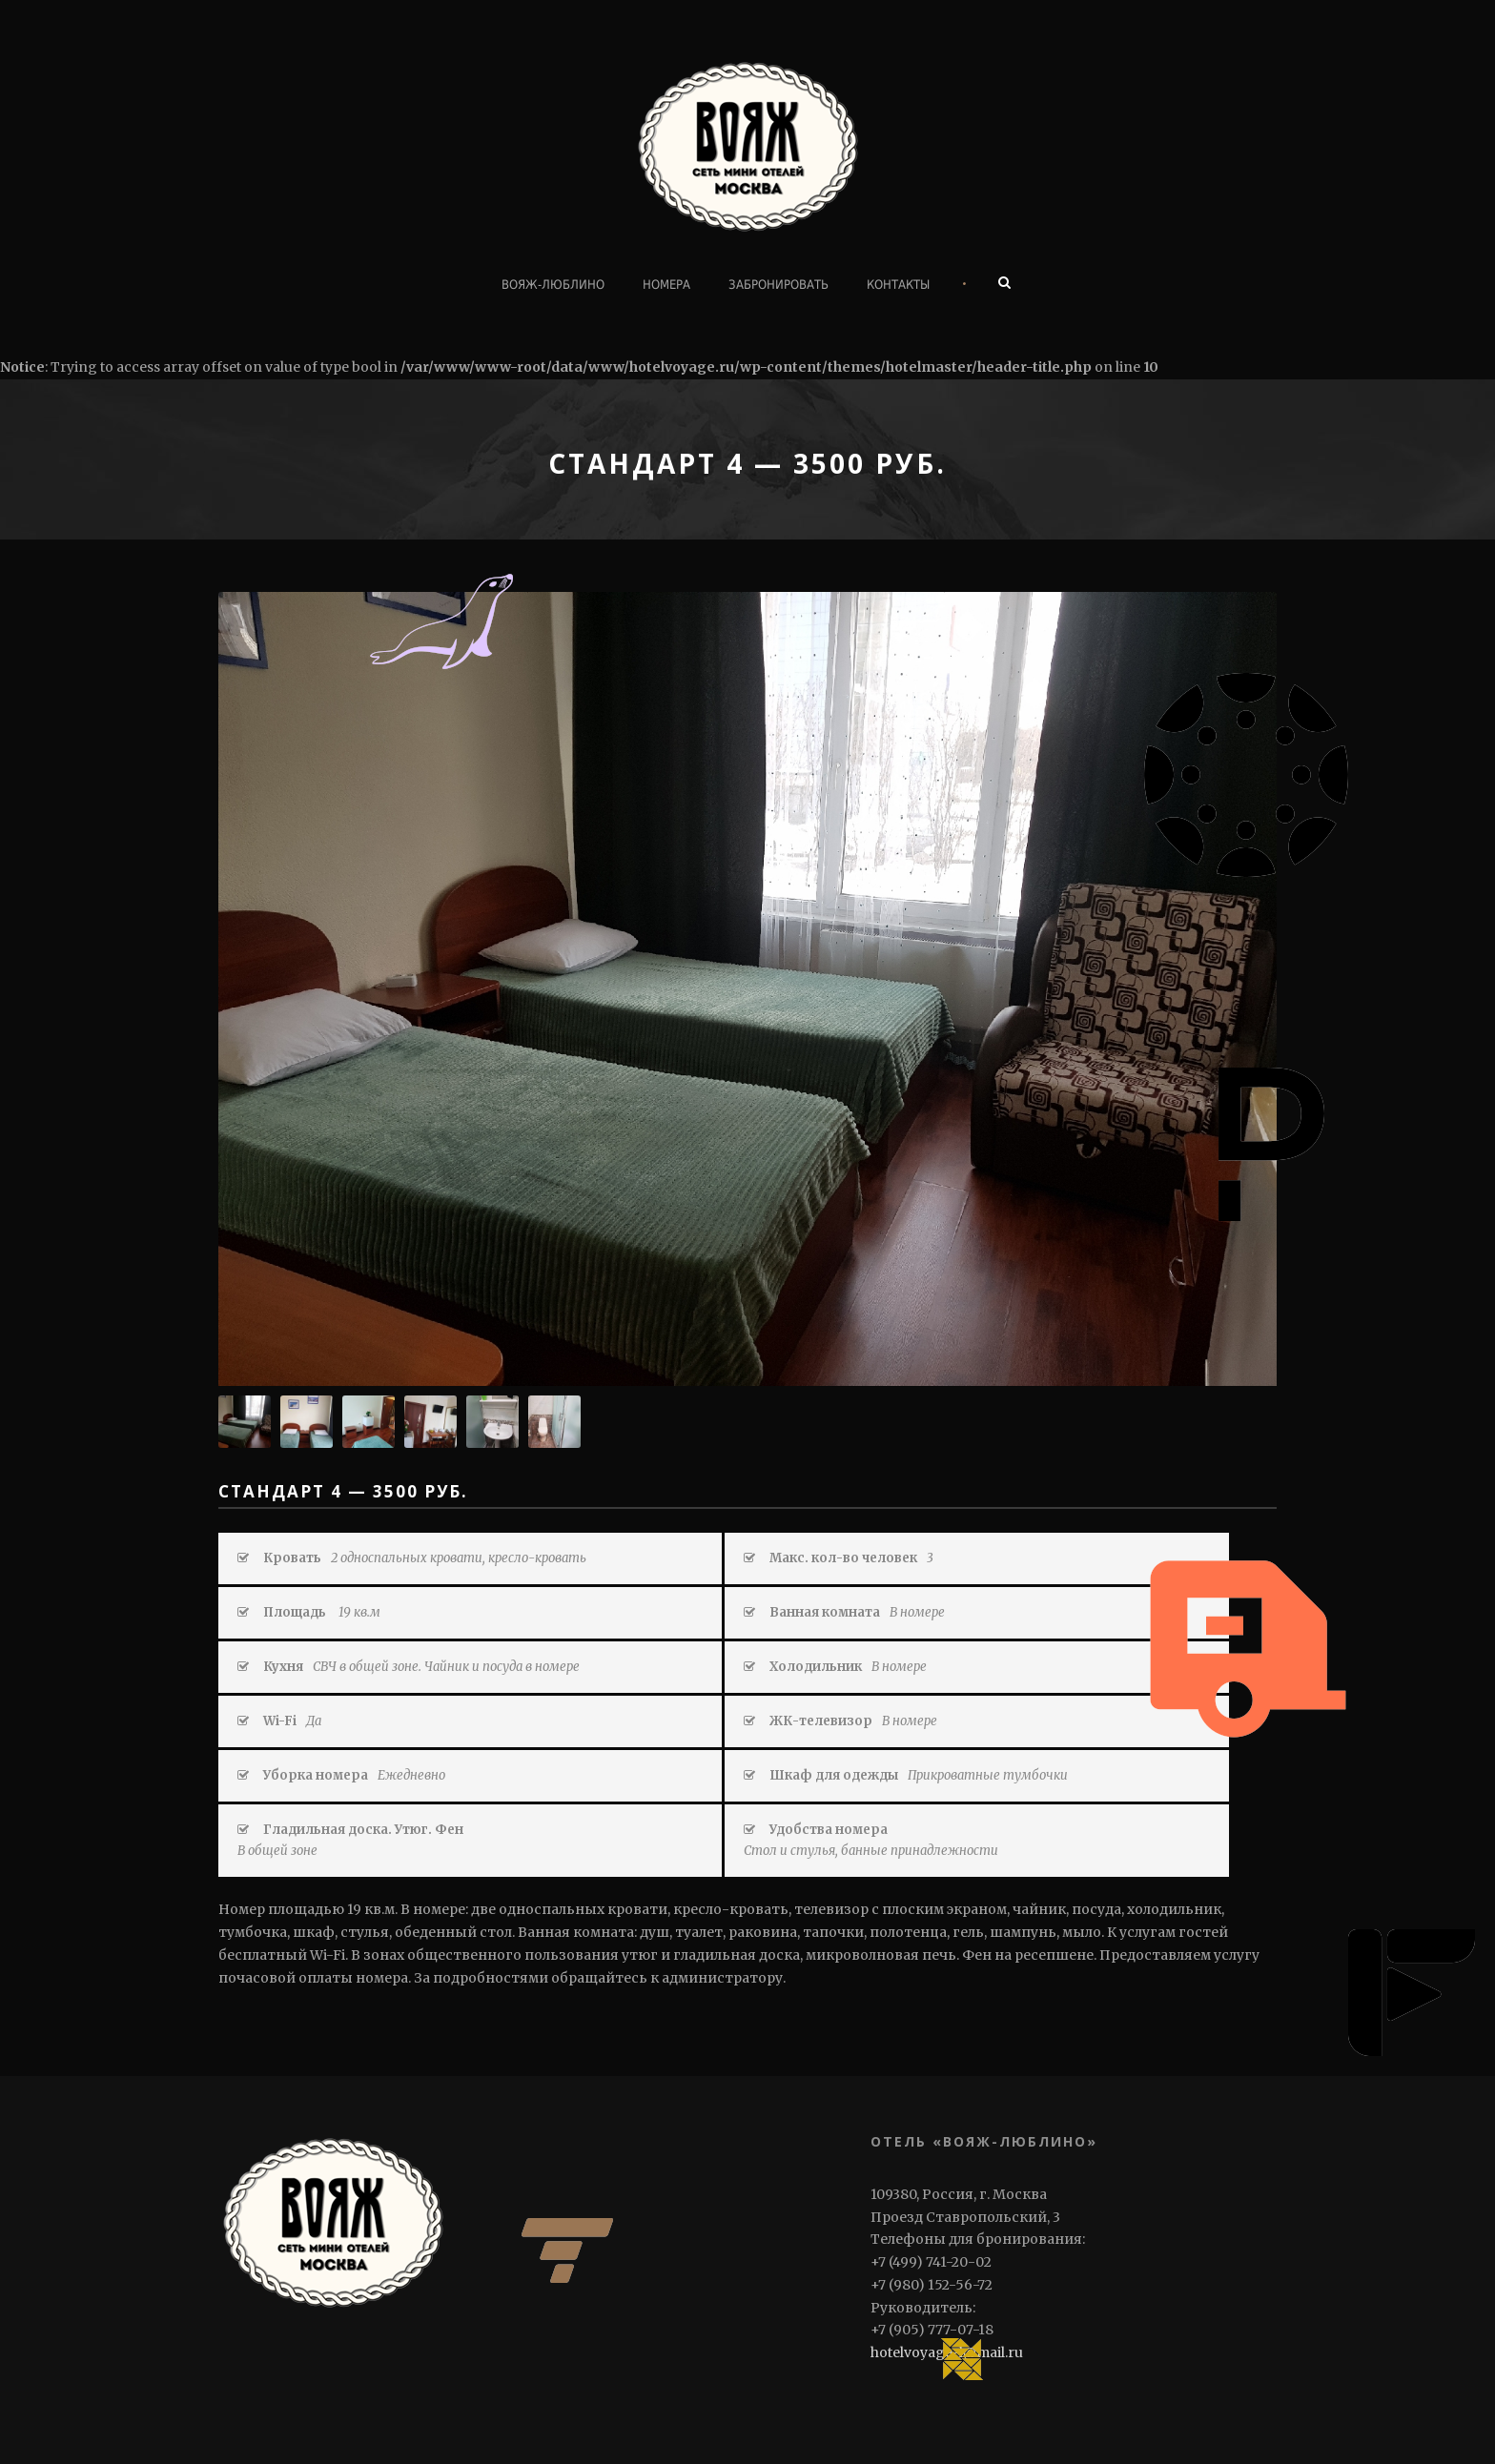 This screenshot has width=1495, height=2464. Describe the element at coordinates (567, 2250) in the screenshot. I see `taipy brand logo` at that location.